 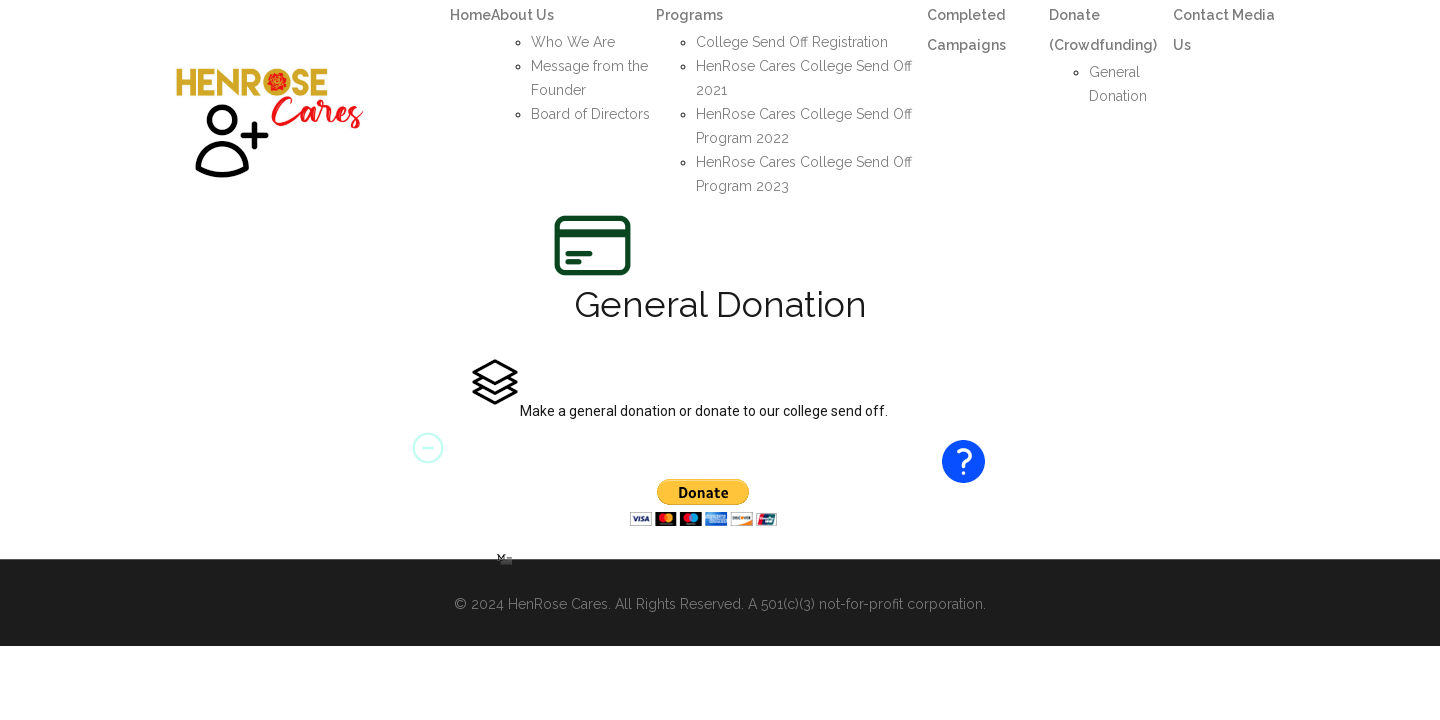 What do you see at coordinates (504, 559) in the screenshot?
I see `open article on Medium` at bounding box center [504, 559].